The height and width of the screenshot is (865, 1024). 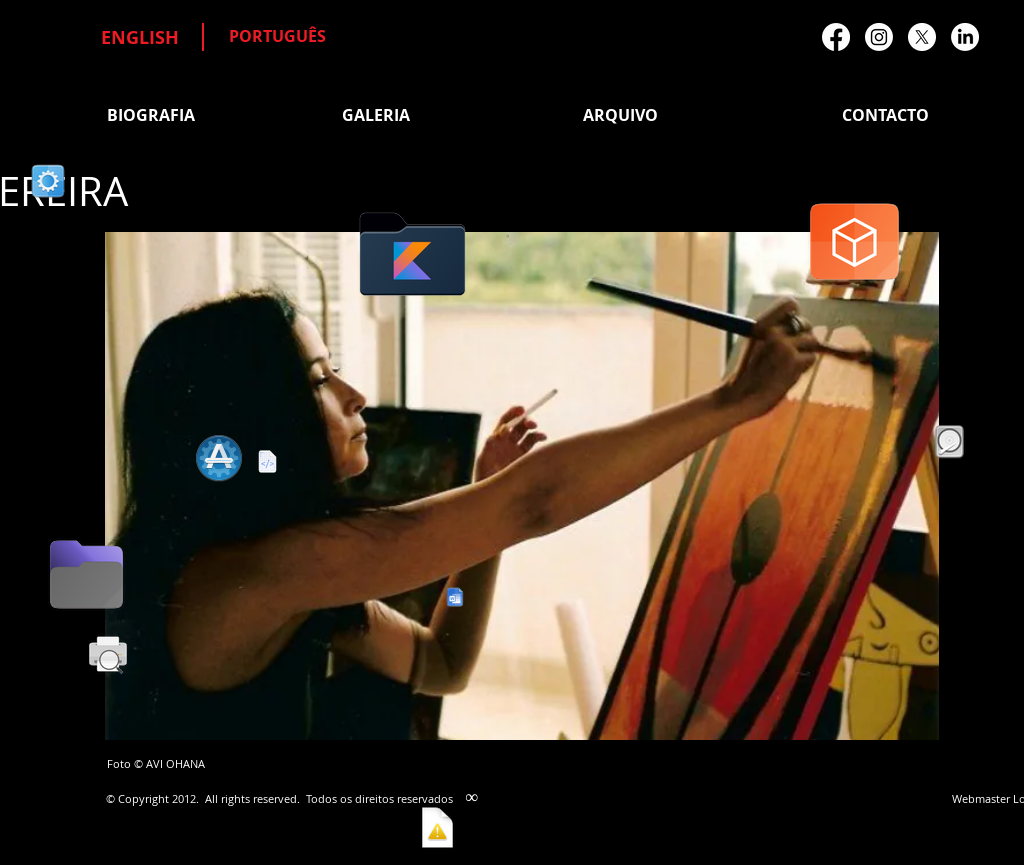 I want to click on twig template file icon, so click(x=267, y=461).